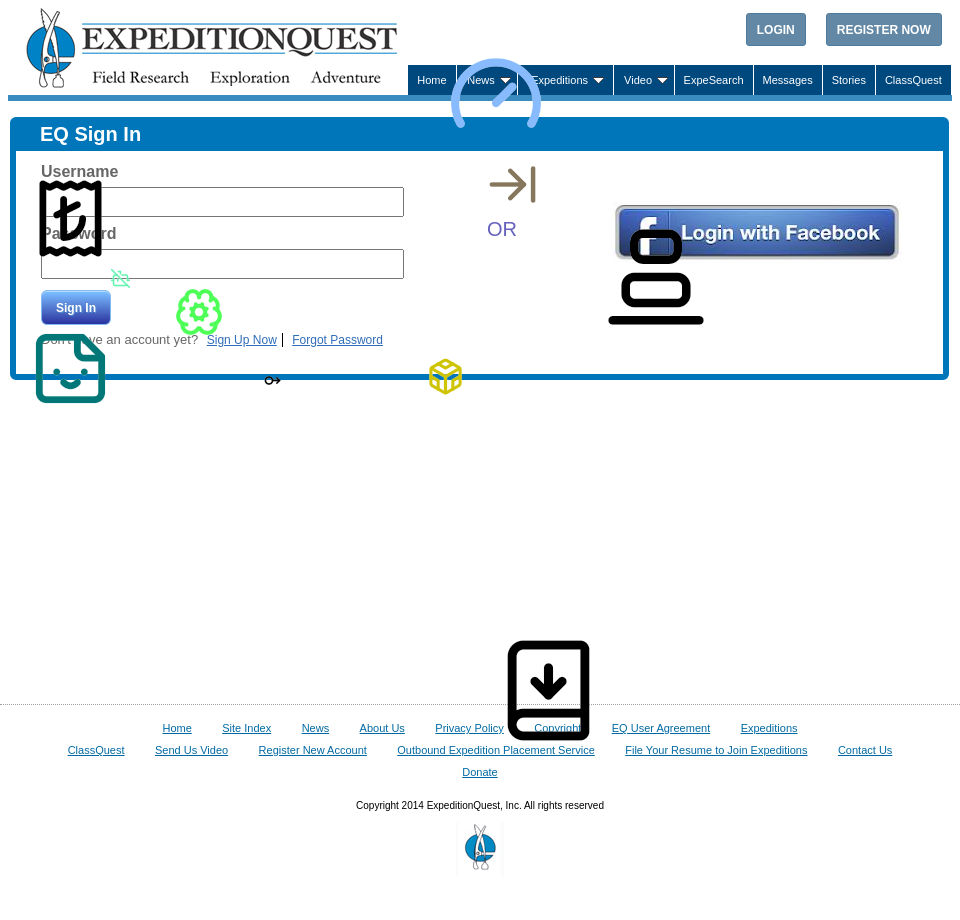 The image size is (960, 920). Describe the element at coordinates (445, 376) in the screenshot. I see `open codesandbox development environment` at that location.